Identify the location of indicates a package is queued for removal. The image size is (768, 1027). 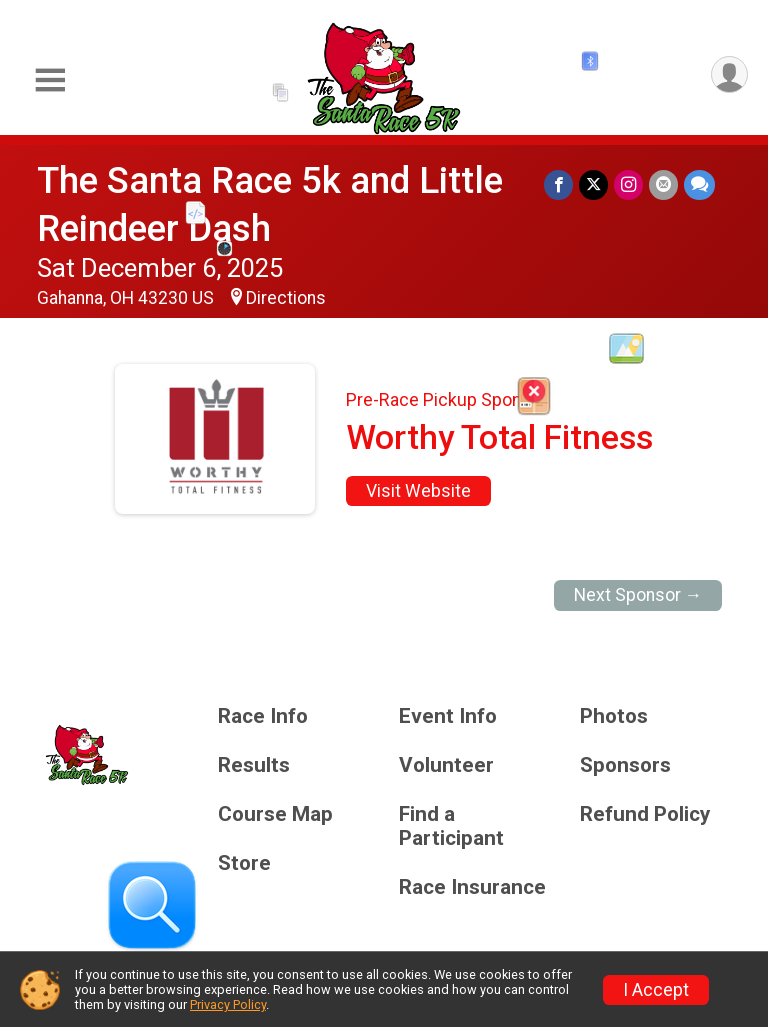
(534, 396).